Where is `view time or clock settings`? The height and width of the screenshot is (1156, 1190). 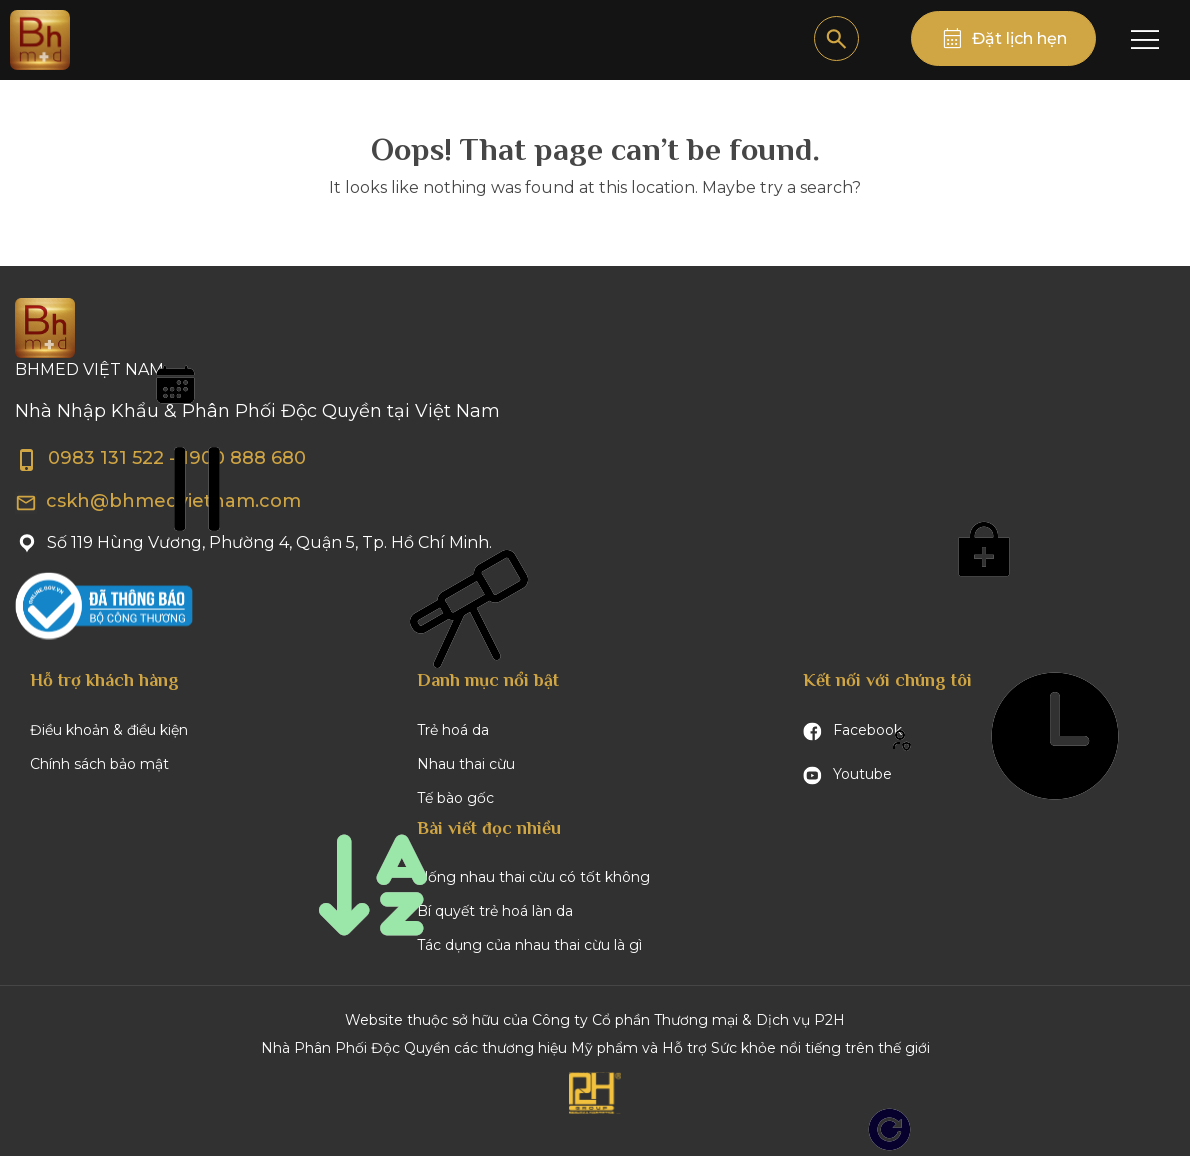 view time or clock settings is located at coordinates (1055, 736).